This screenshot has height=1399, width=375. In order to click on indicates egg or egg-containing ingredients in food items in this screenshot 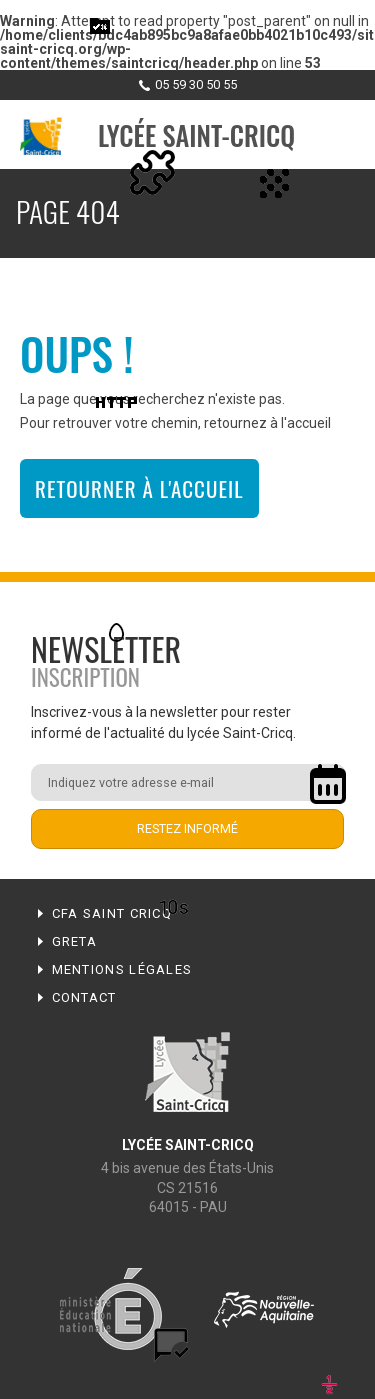, I will do `click(116, 632)`.